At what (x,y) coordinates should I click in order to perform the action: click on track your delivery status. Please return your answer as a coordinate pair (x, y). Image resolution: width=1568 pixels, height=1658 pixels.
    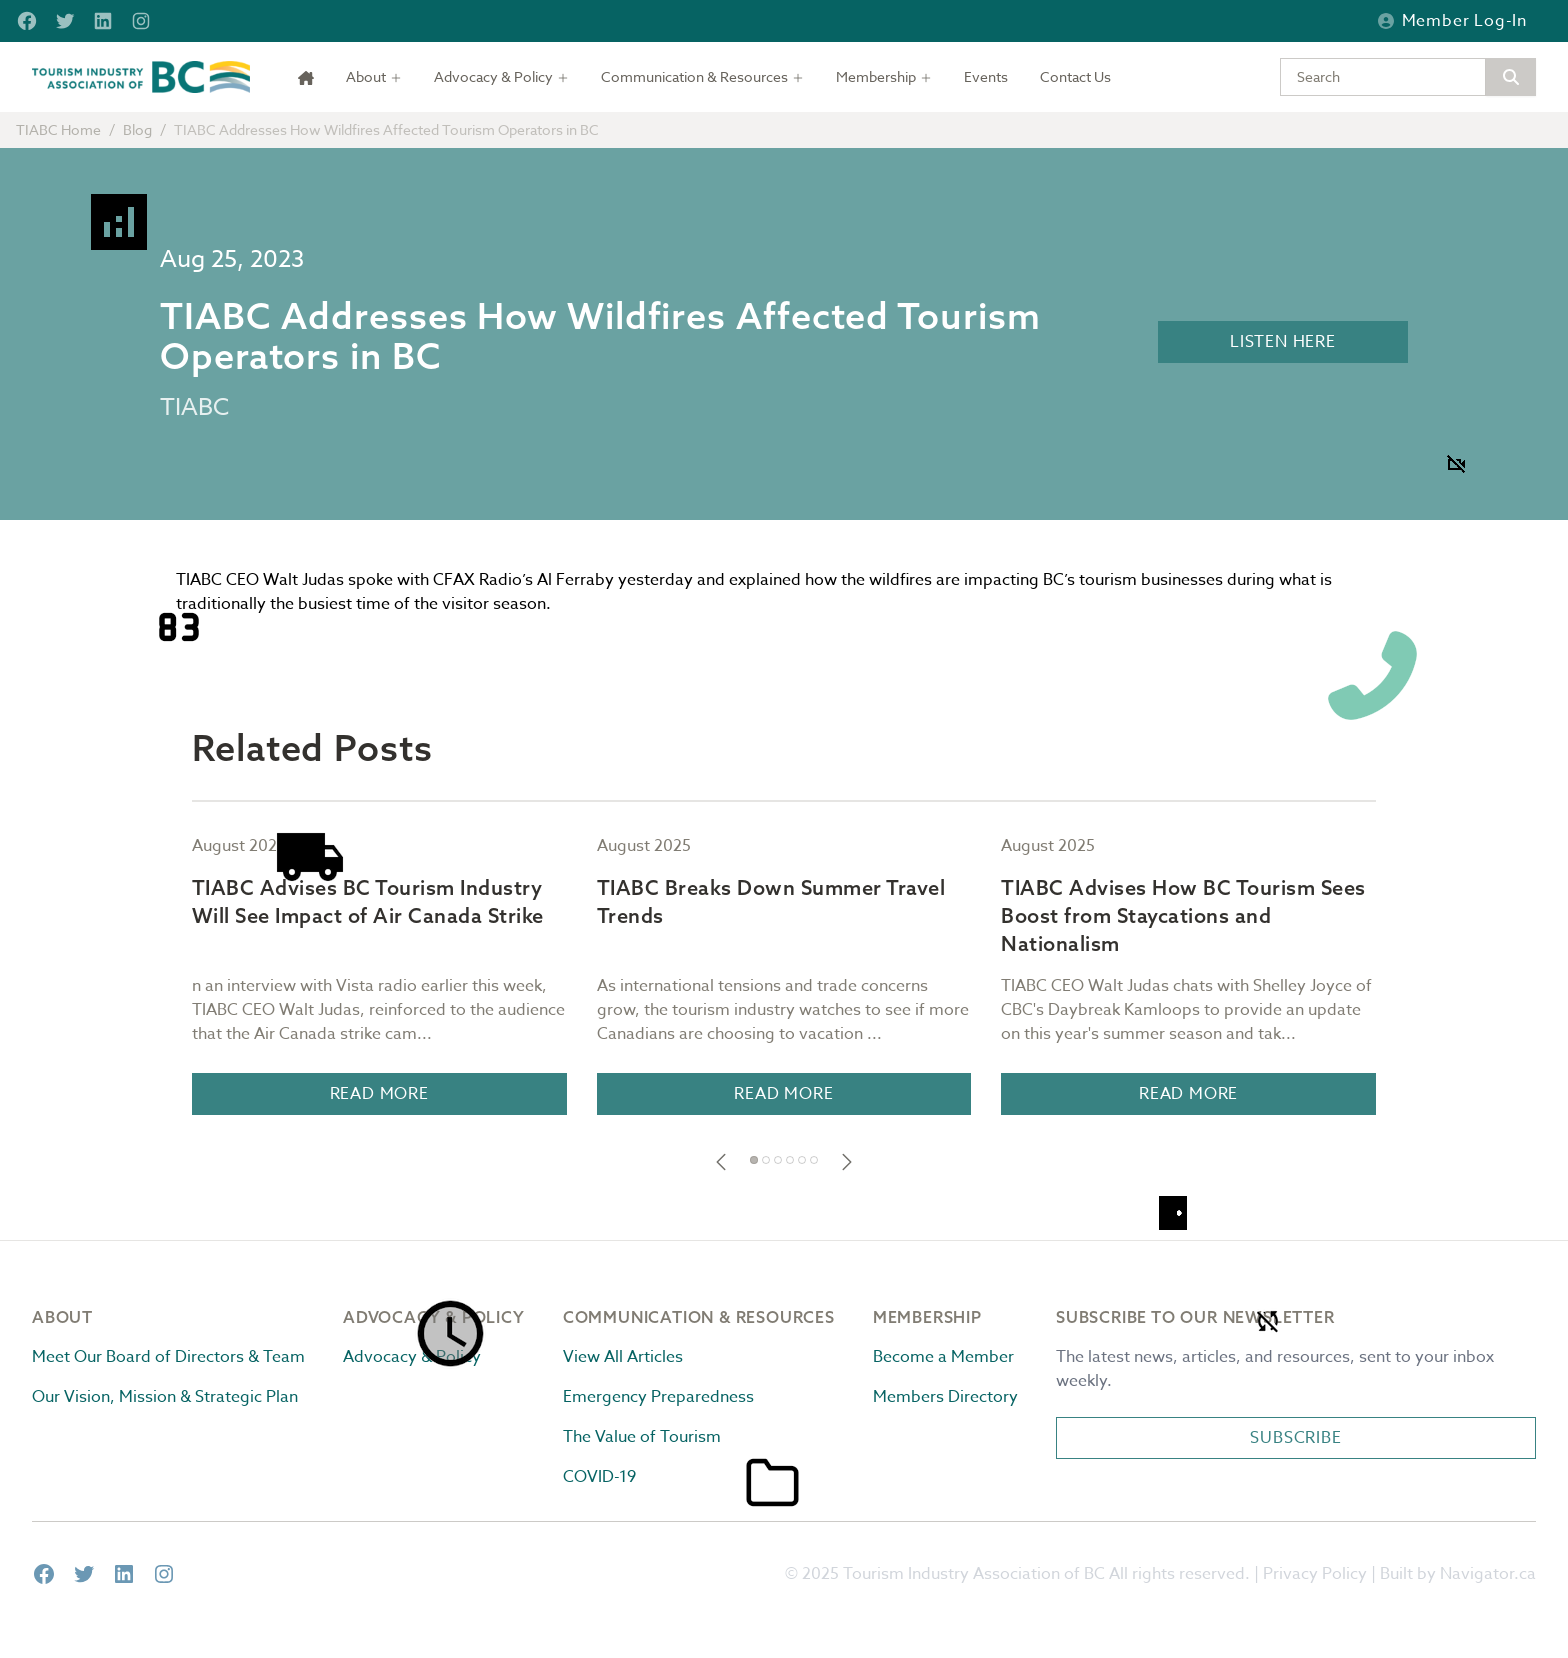
    Looking at the image, I should click on (310, 857).